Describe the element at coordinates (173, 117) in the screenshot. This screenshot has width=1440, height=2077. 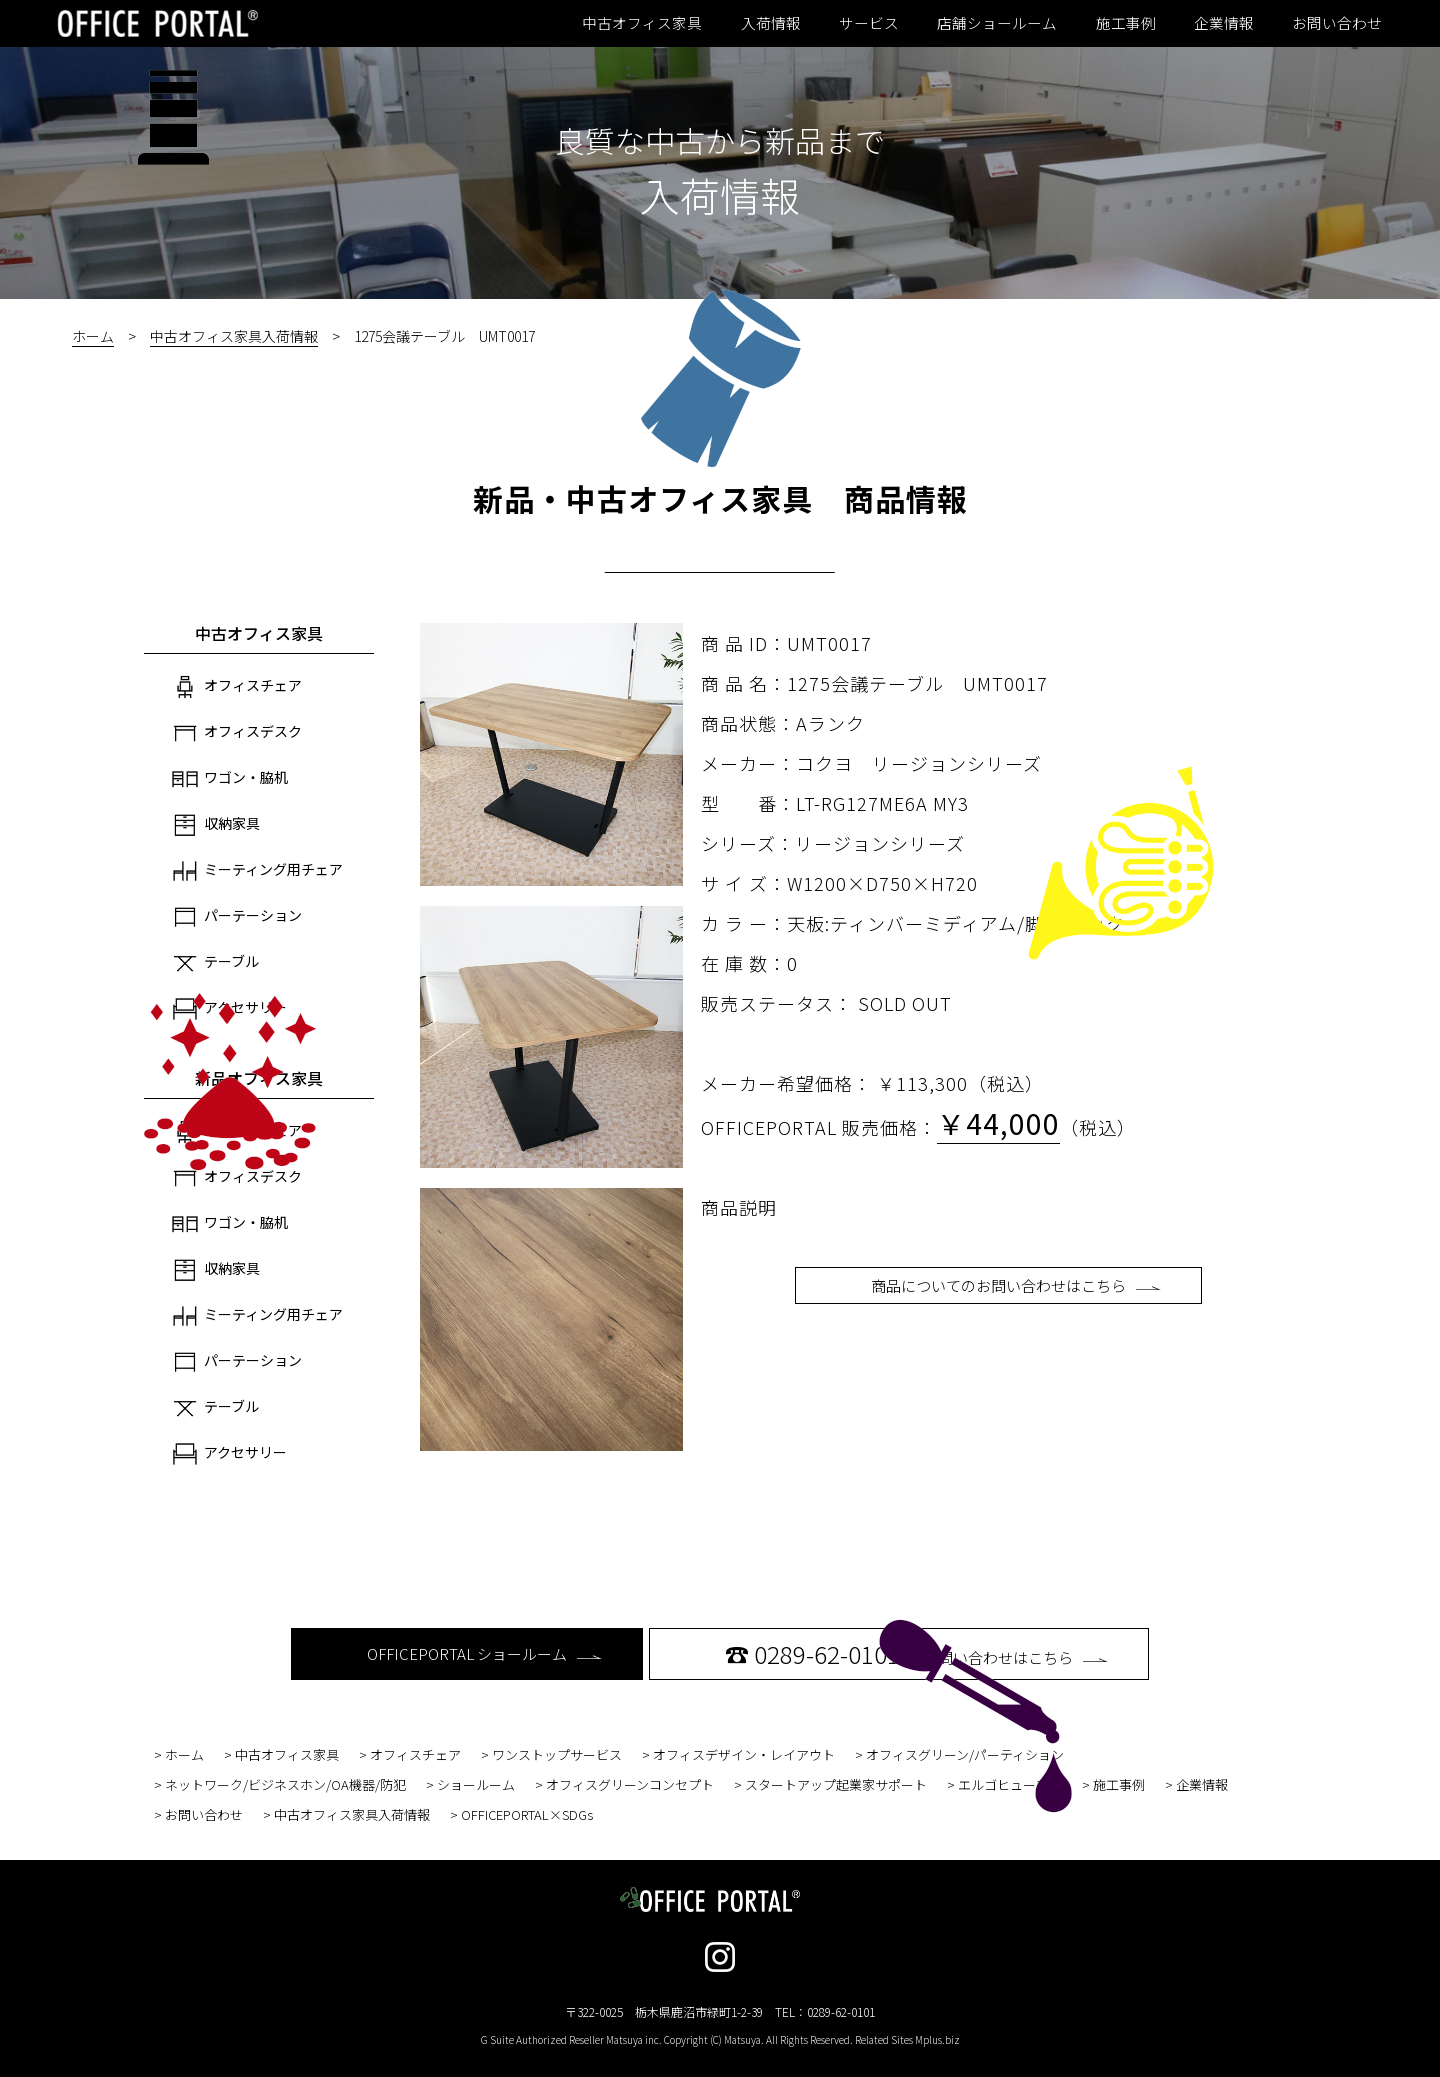
I see `set player spawn point` at that location.